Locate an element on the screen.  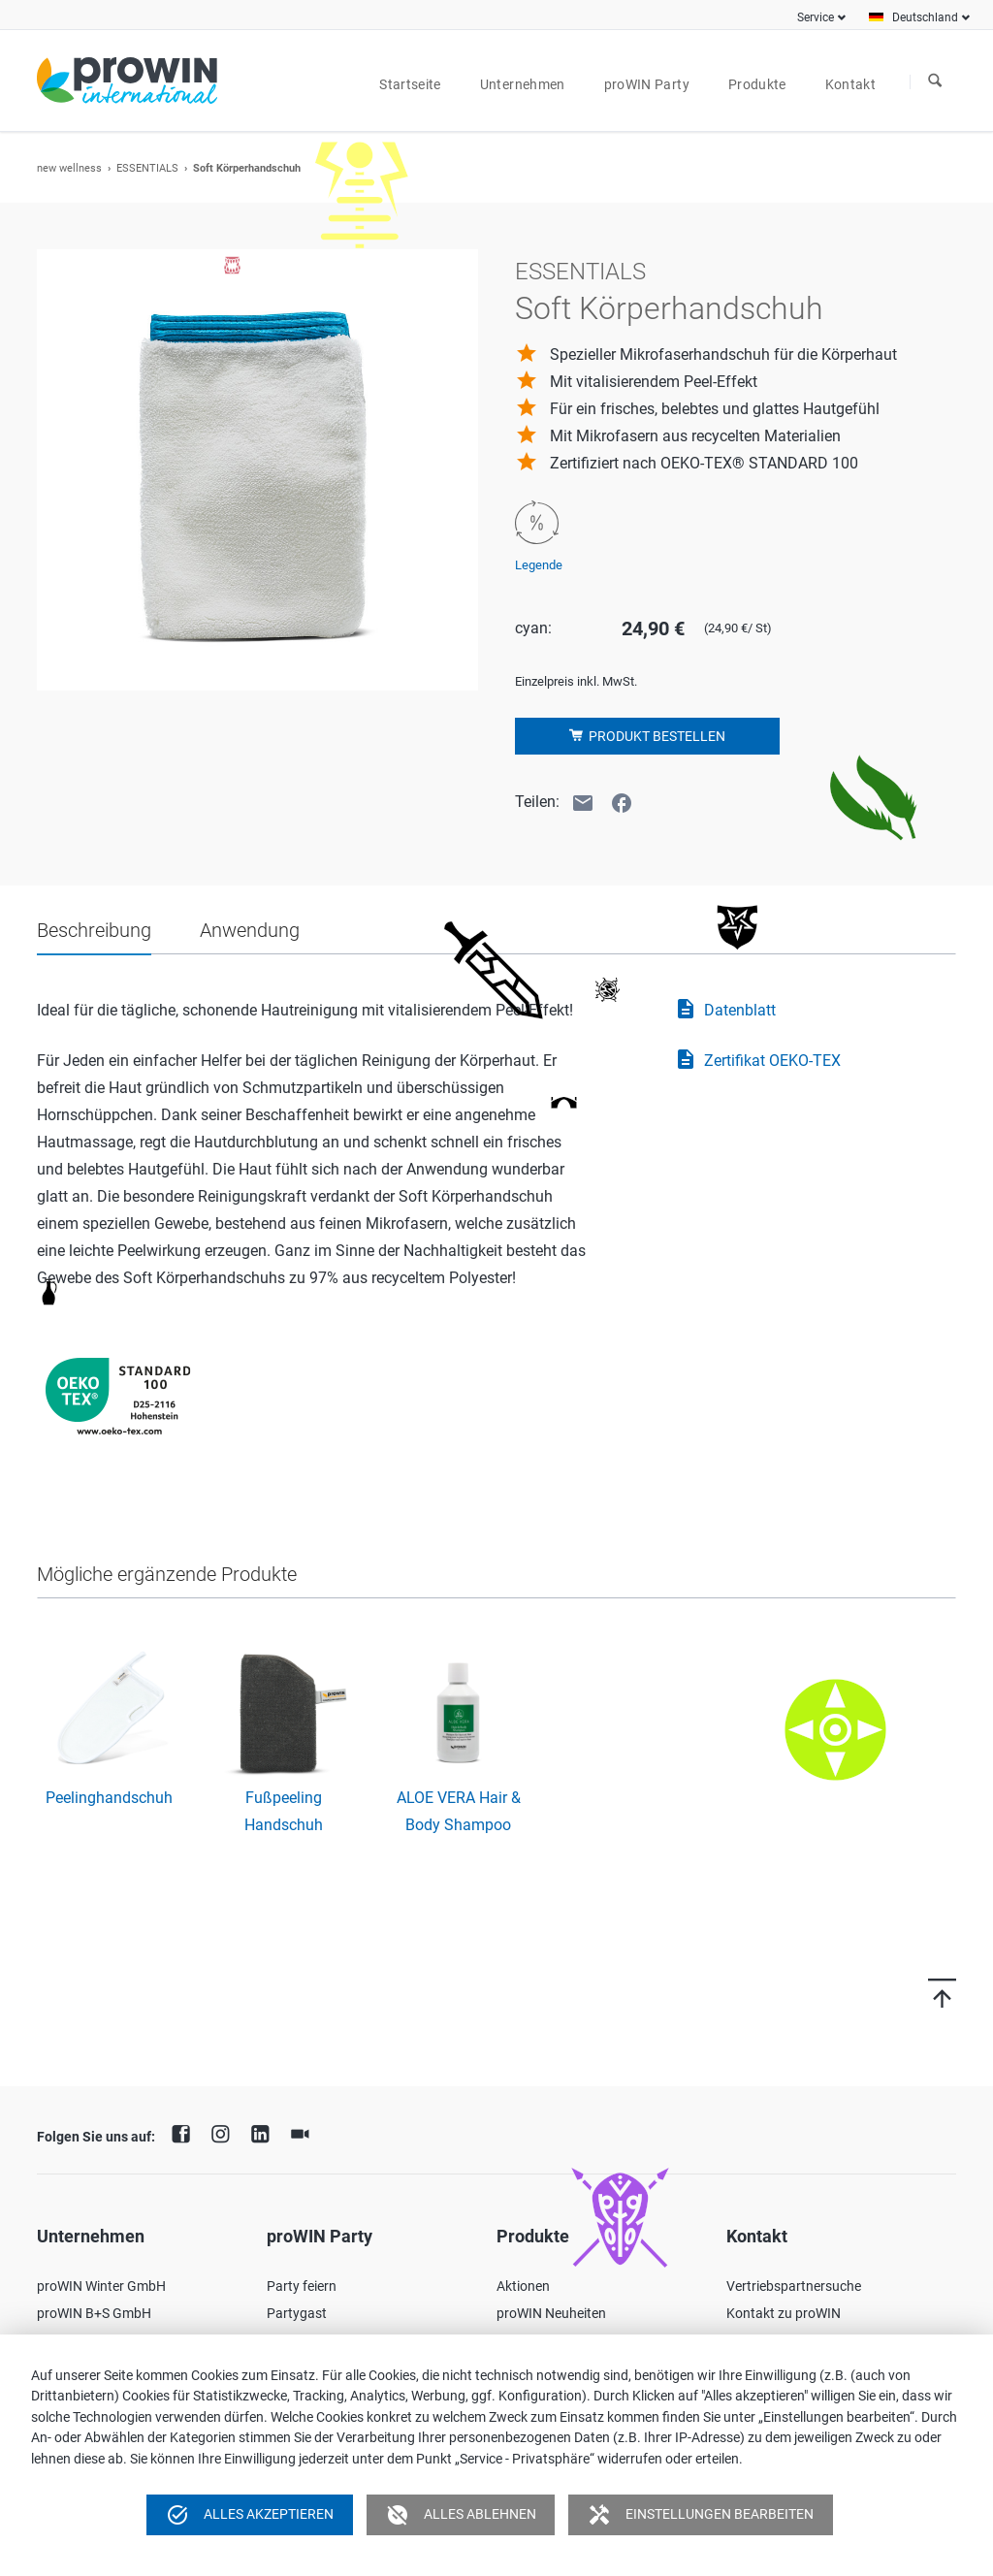
build or place a bridge structure is located at coordinates (563, 1096).